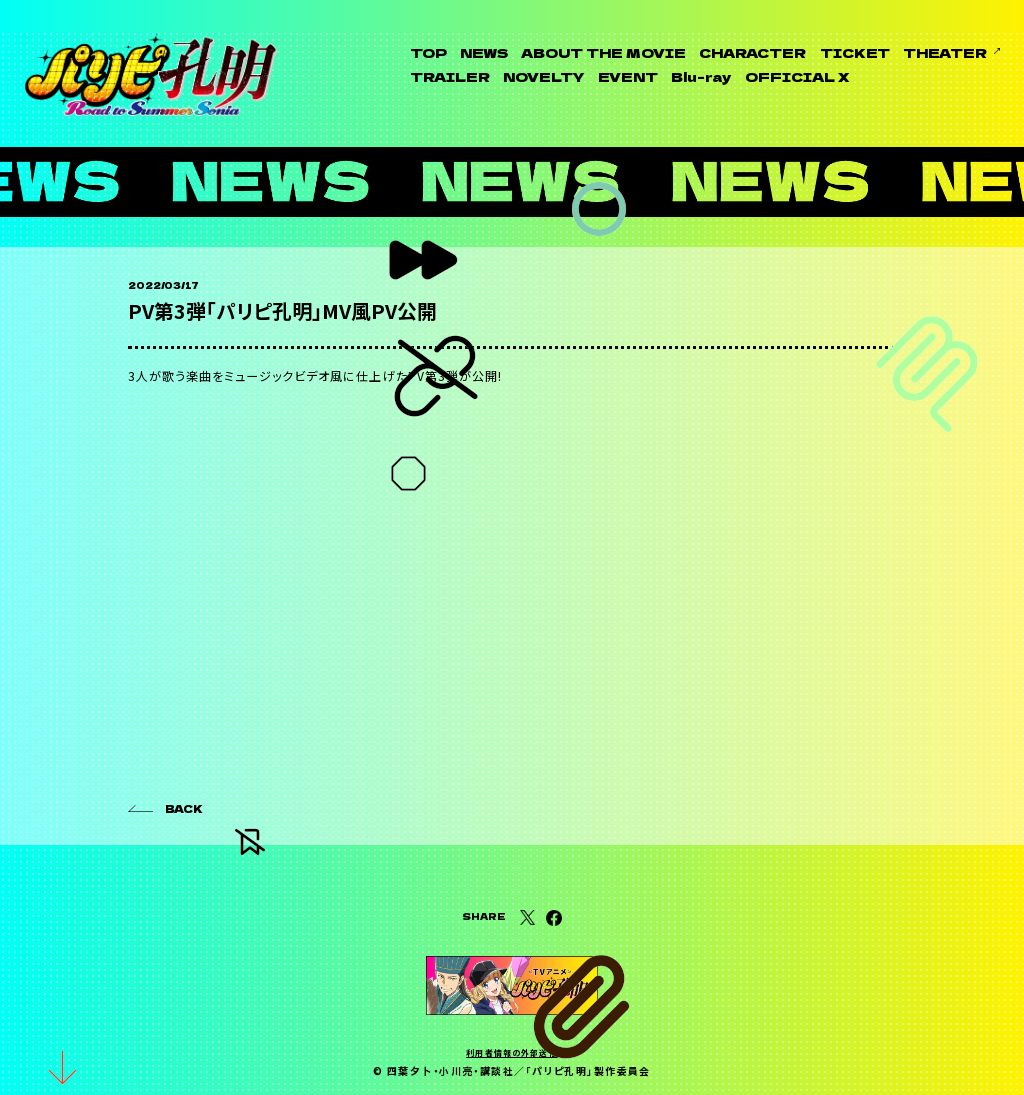 The width and height of the screenshot is (1024, 1095). Describe the element at coordinates (599, 209) in the screenshot. I see `indicates an unread or new item` at that location.